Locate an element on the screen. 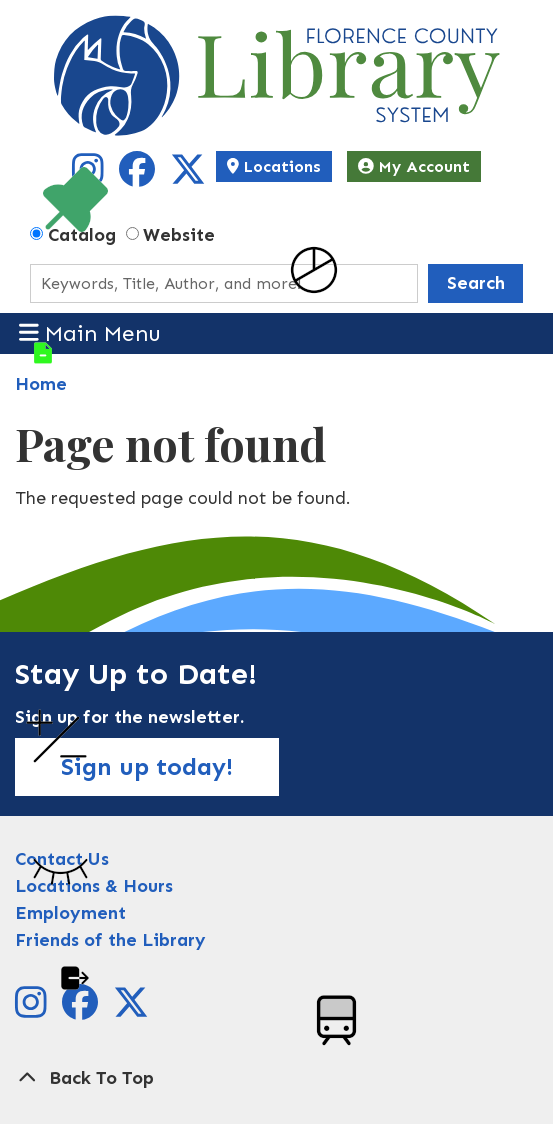  remove content from a file is located at coordinates (43, 353).